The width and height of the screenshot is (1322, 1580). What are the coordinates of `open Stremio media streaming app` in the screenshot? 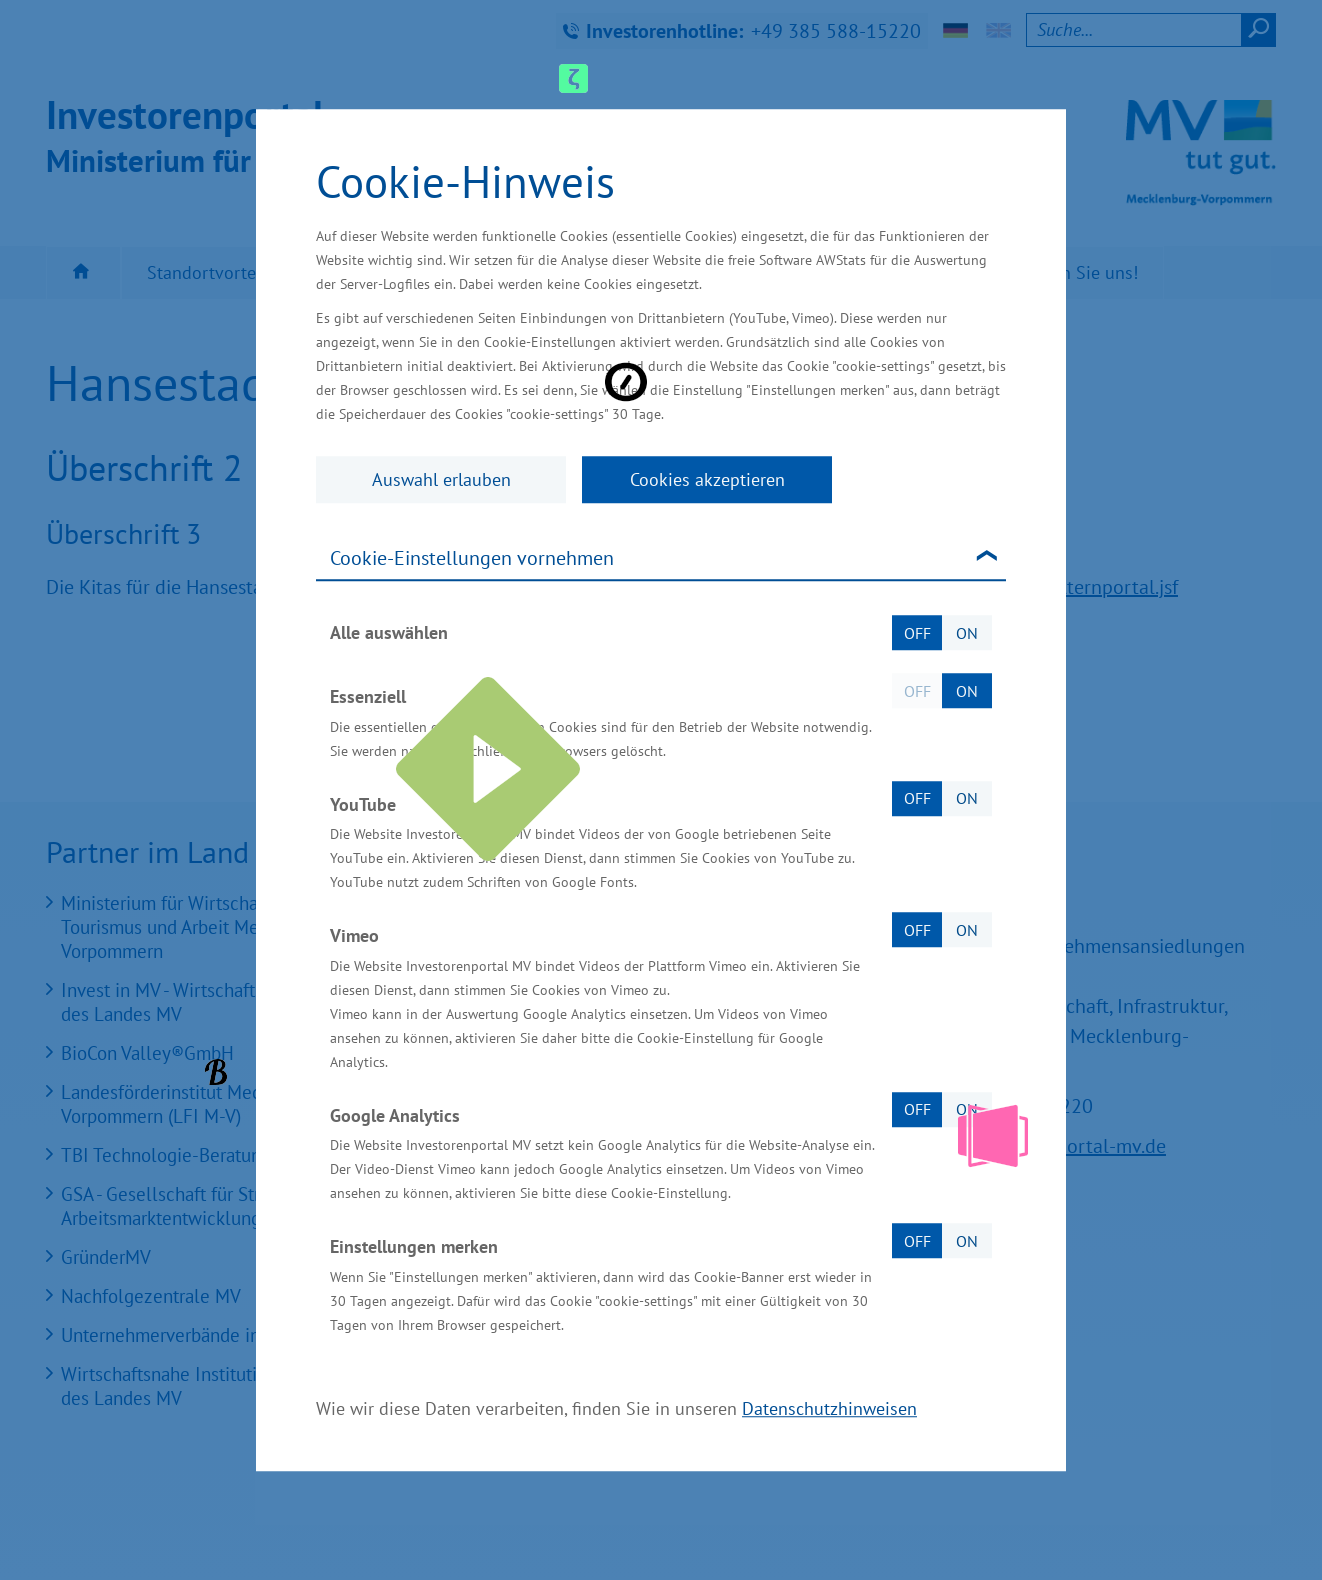 It's located at (488, 769).